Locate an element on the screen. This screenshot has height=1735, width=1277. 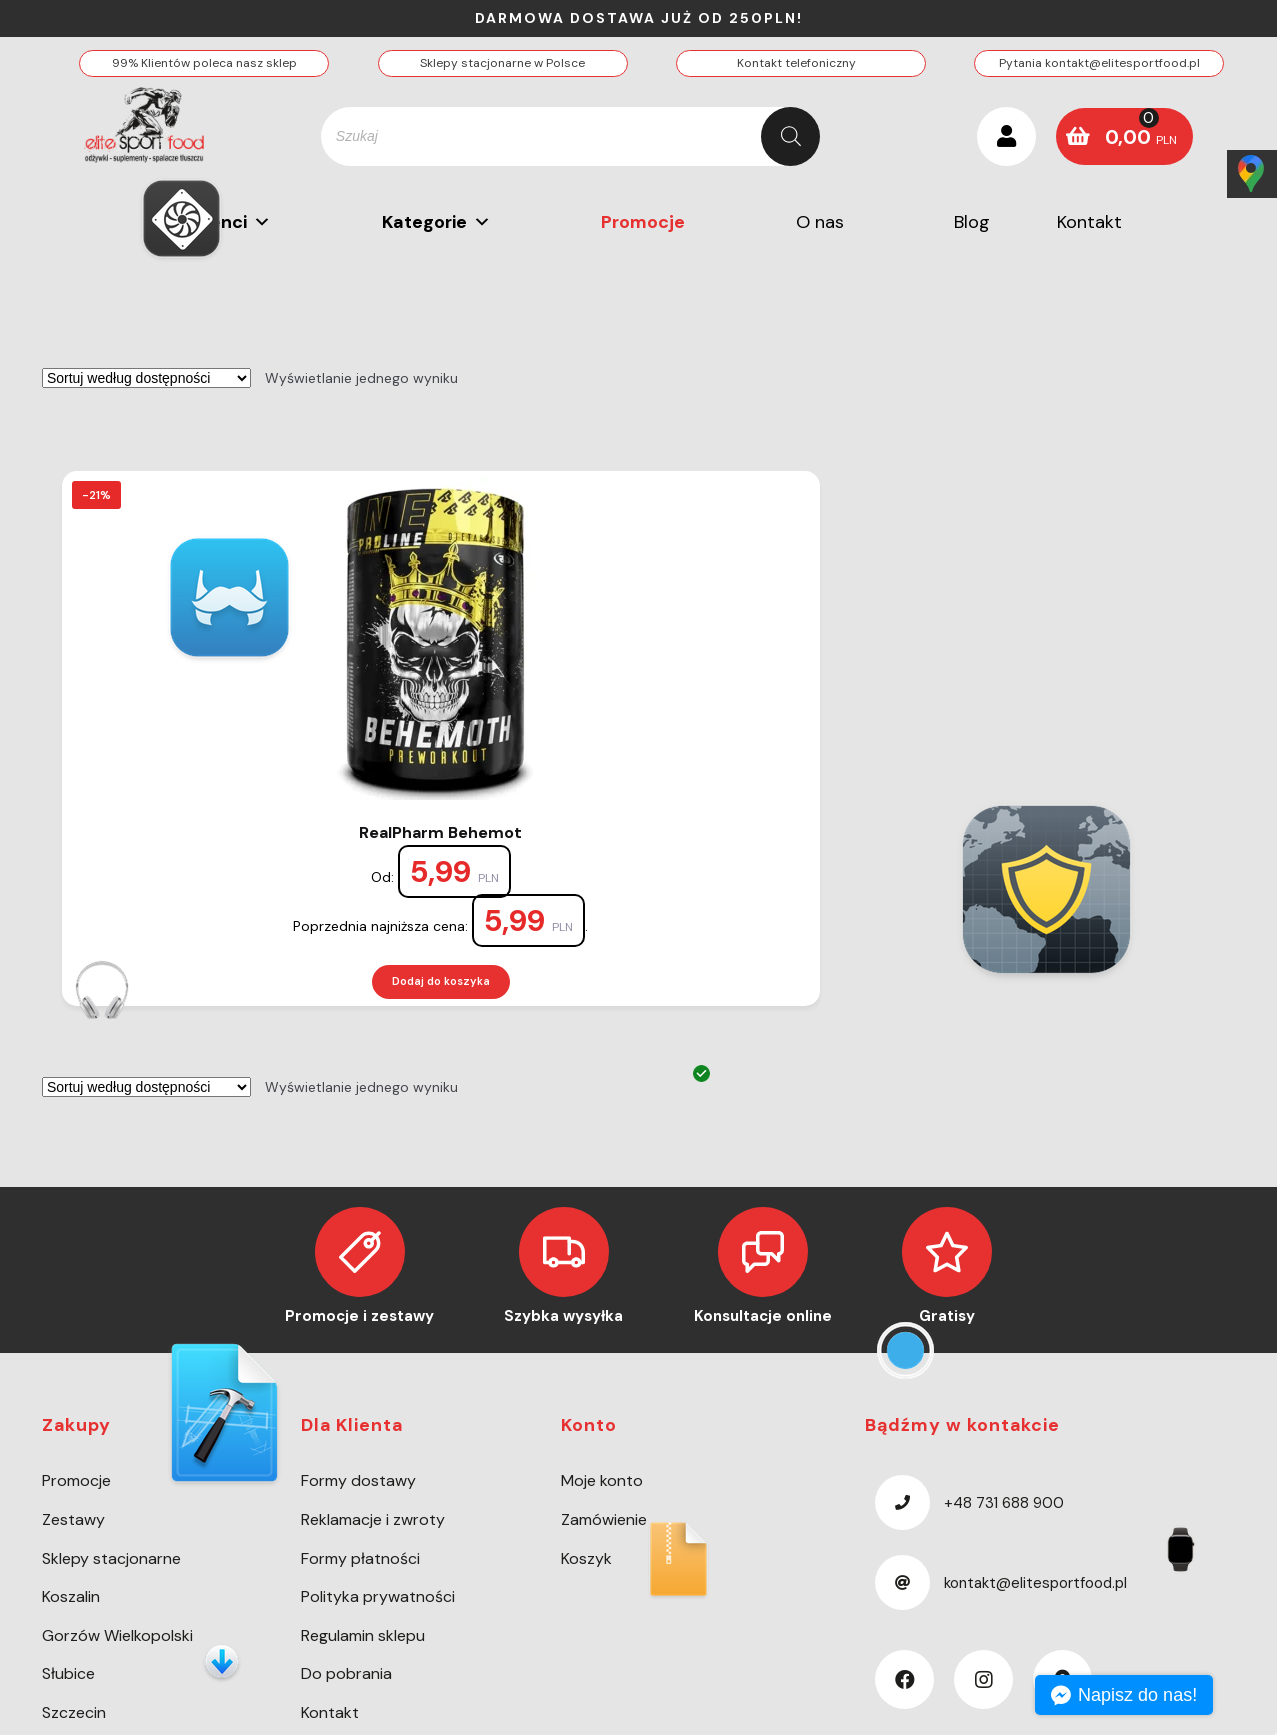
apple watch series 10 device icon is located at coordinates (1180, 1549).